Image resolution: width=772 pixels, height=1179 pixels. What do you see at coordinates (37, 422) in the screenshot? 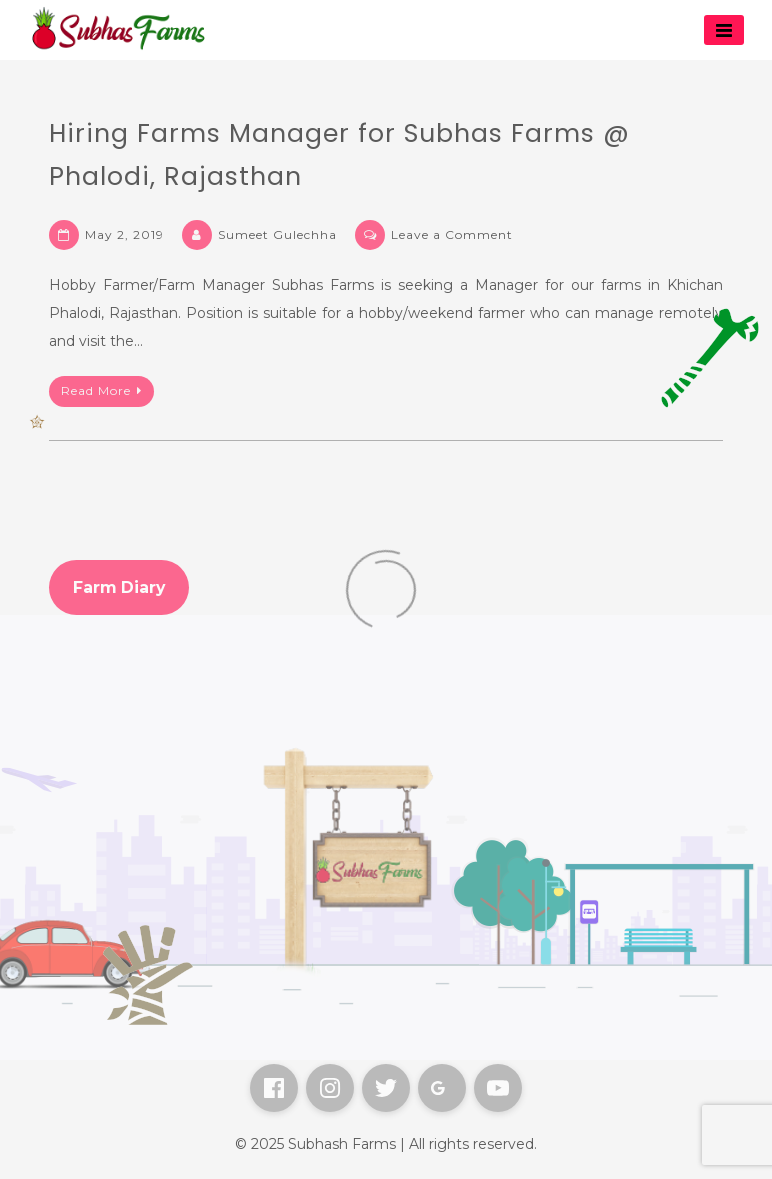
I see `indicates a cursed or corrupted item status` at bounding box center [37, 422].